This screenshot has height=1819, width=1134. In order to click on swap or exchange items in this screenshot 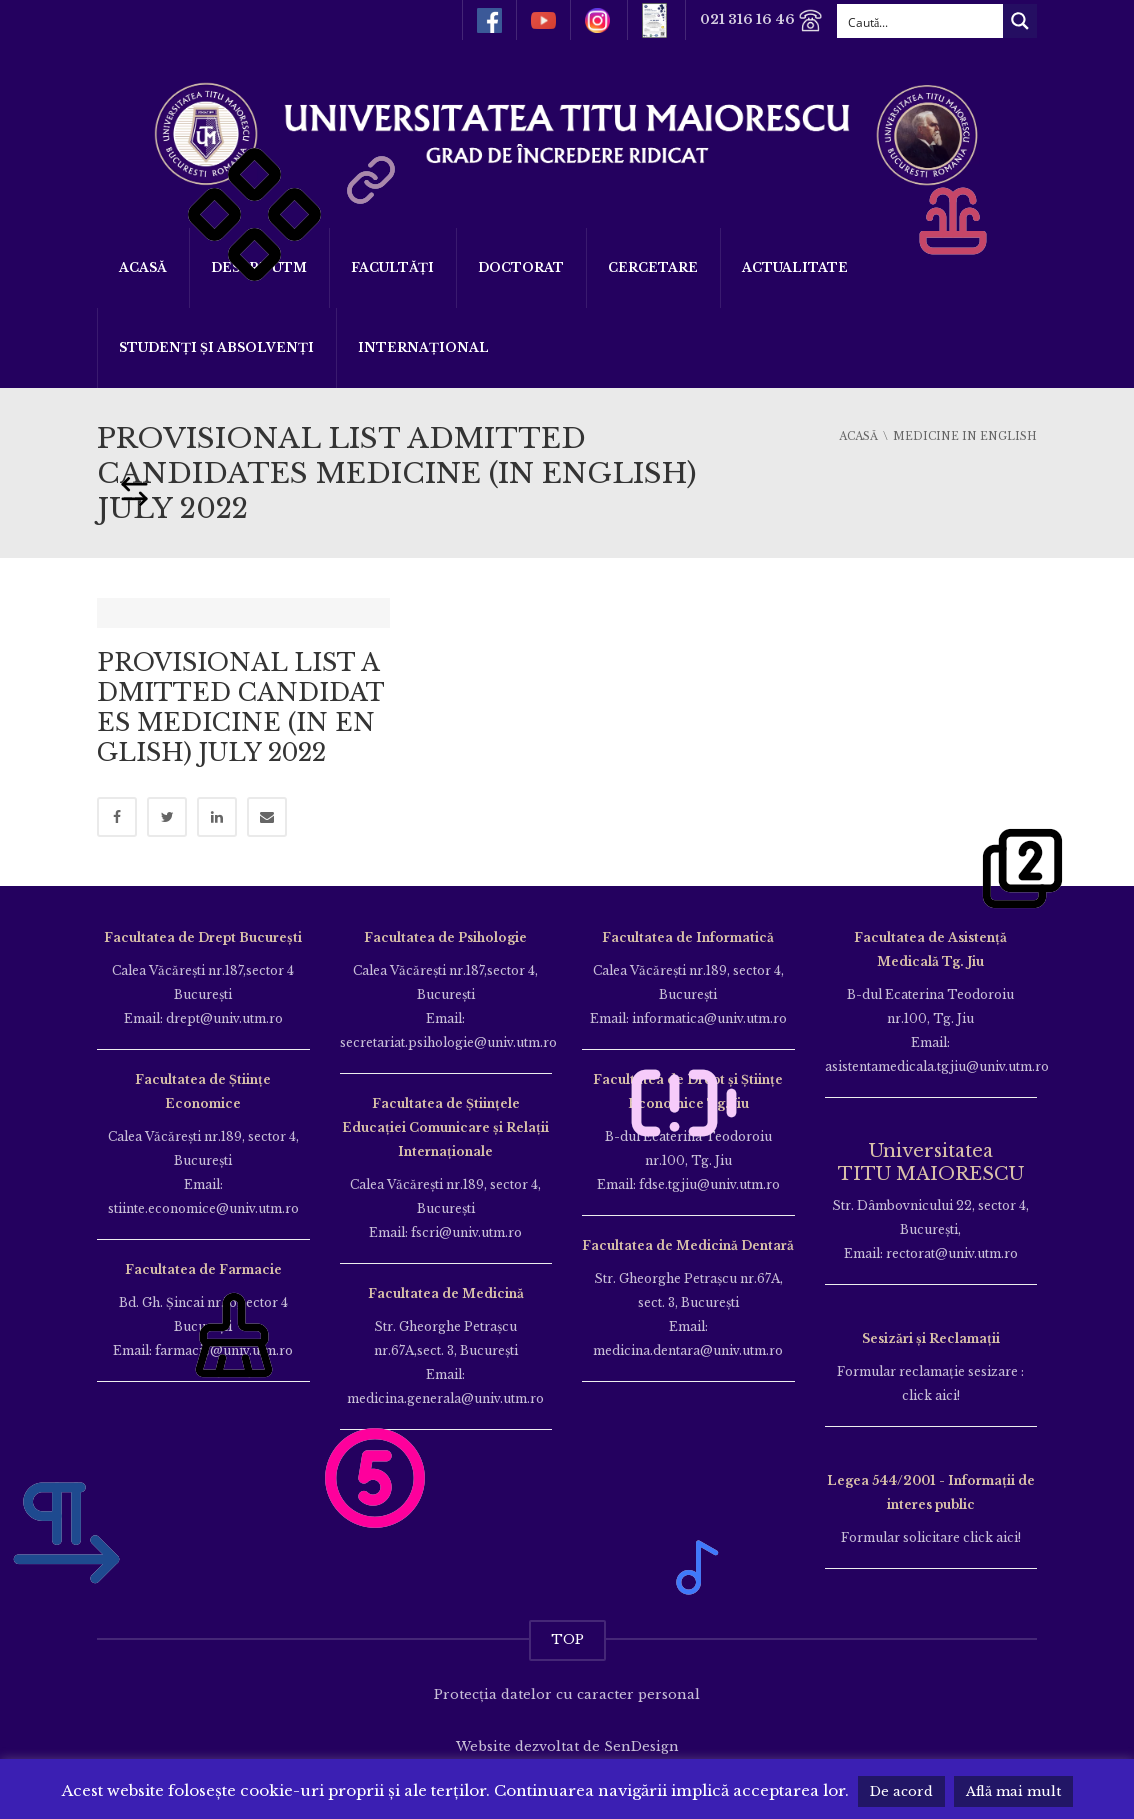, I will do `click(134, 491)`.